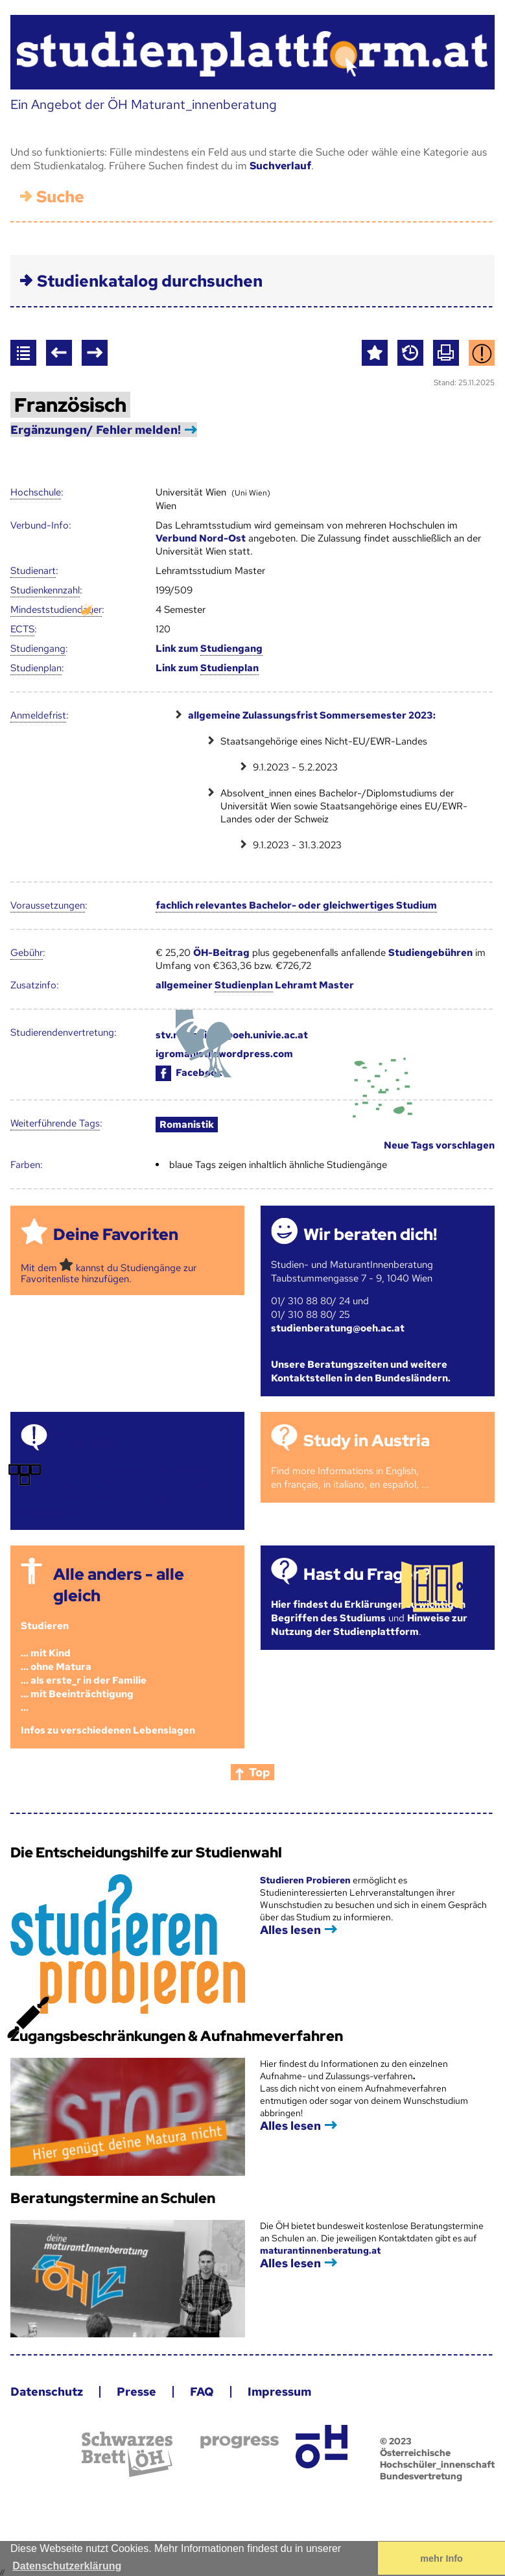  What do you see at coordinates (382, 1088) in the screenshot?
I see `select a path or route tile in a game` at bounding box center [382, 1088].